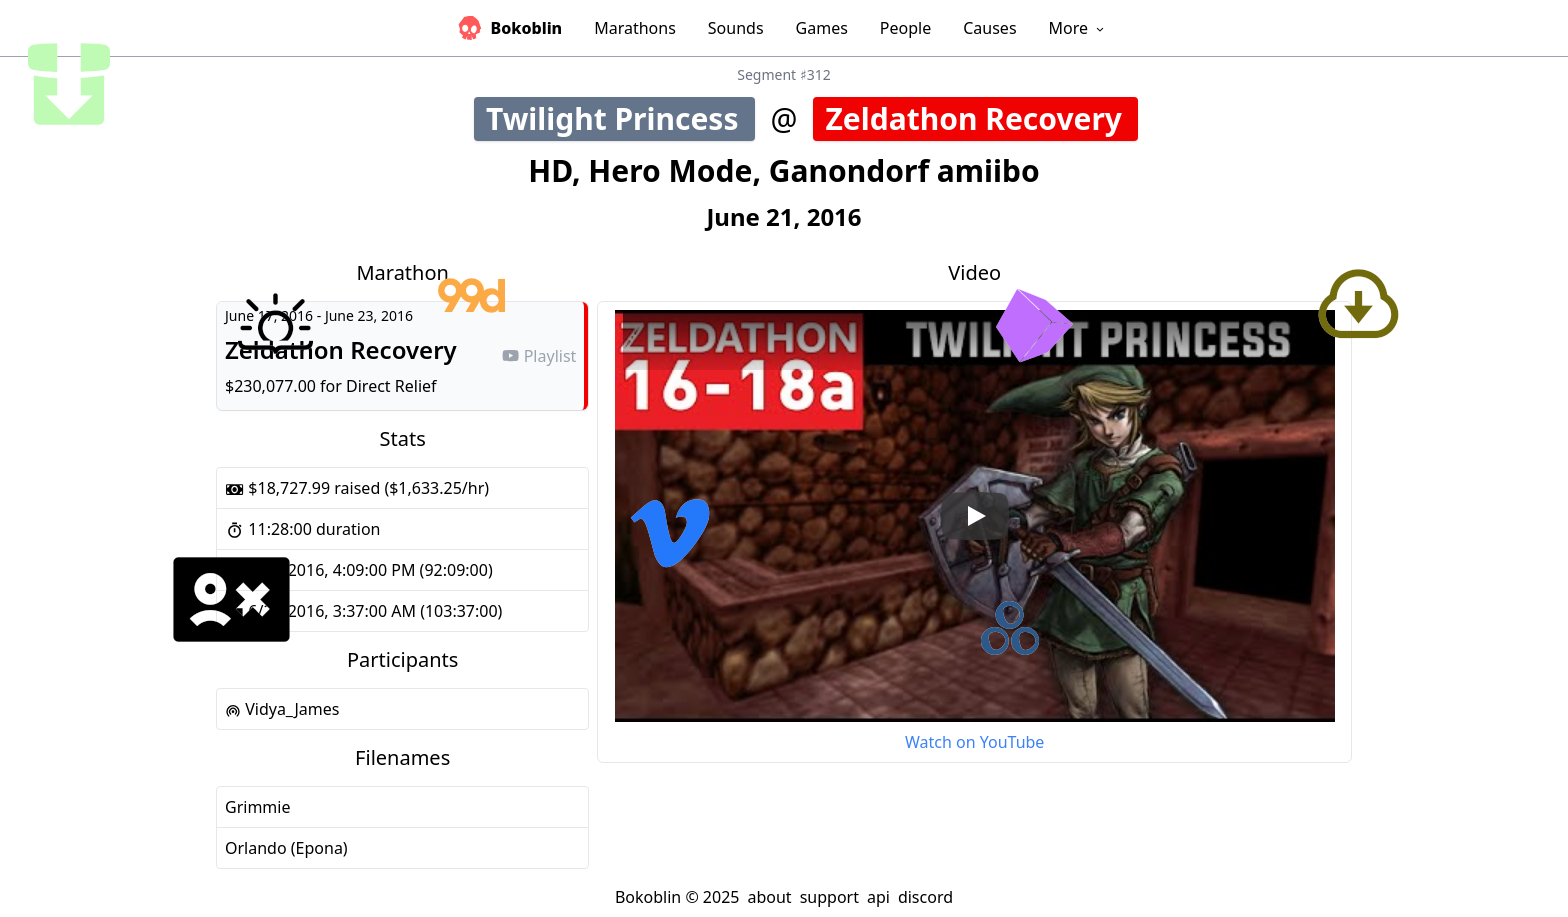 Image resolution: width=1568 pixels, height=917 pixels. Describe the element at coordinates (1358, 305) in the screenshot. I see `download file from cloud storage` at that location.